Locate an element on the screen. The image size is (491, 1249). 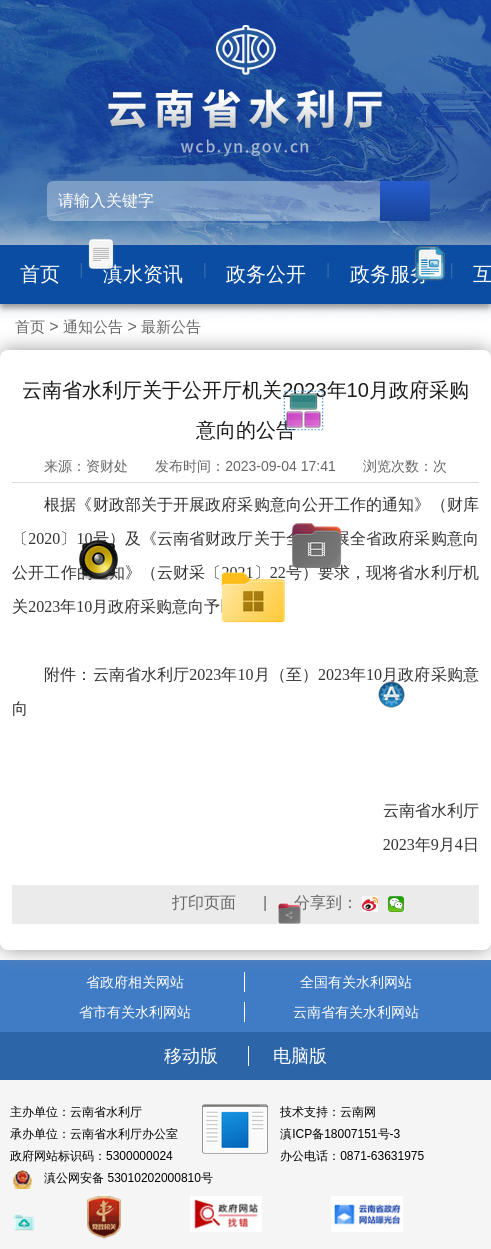
open your videos folder is located at coordinates (316, 545).